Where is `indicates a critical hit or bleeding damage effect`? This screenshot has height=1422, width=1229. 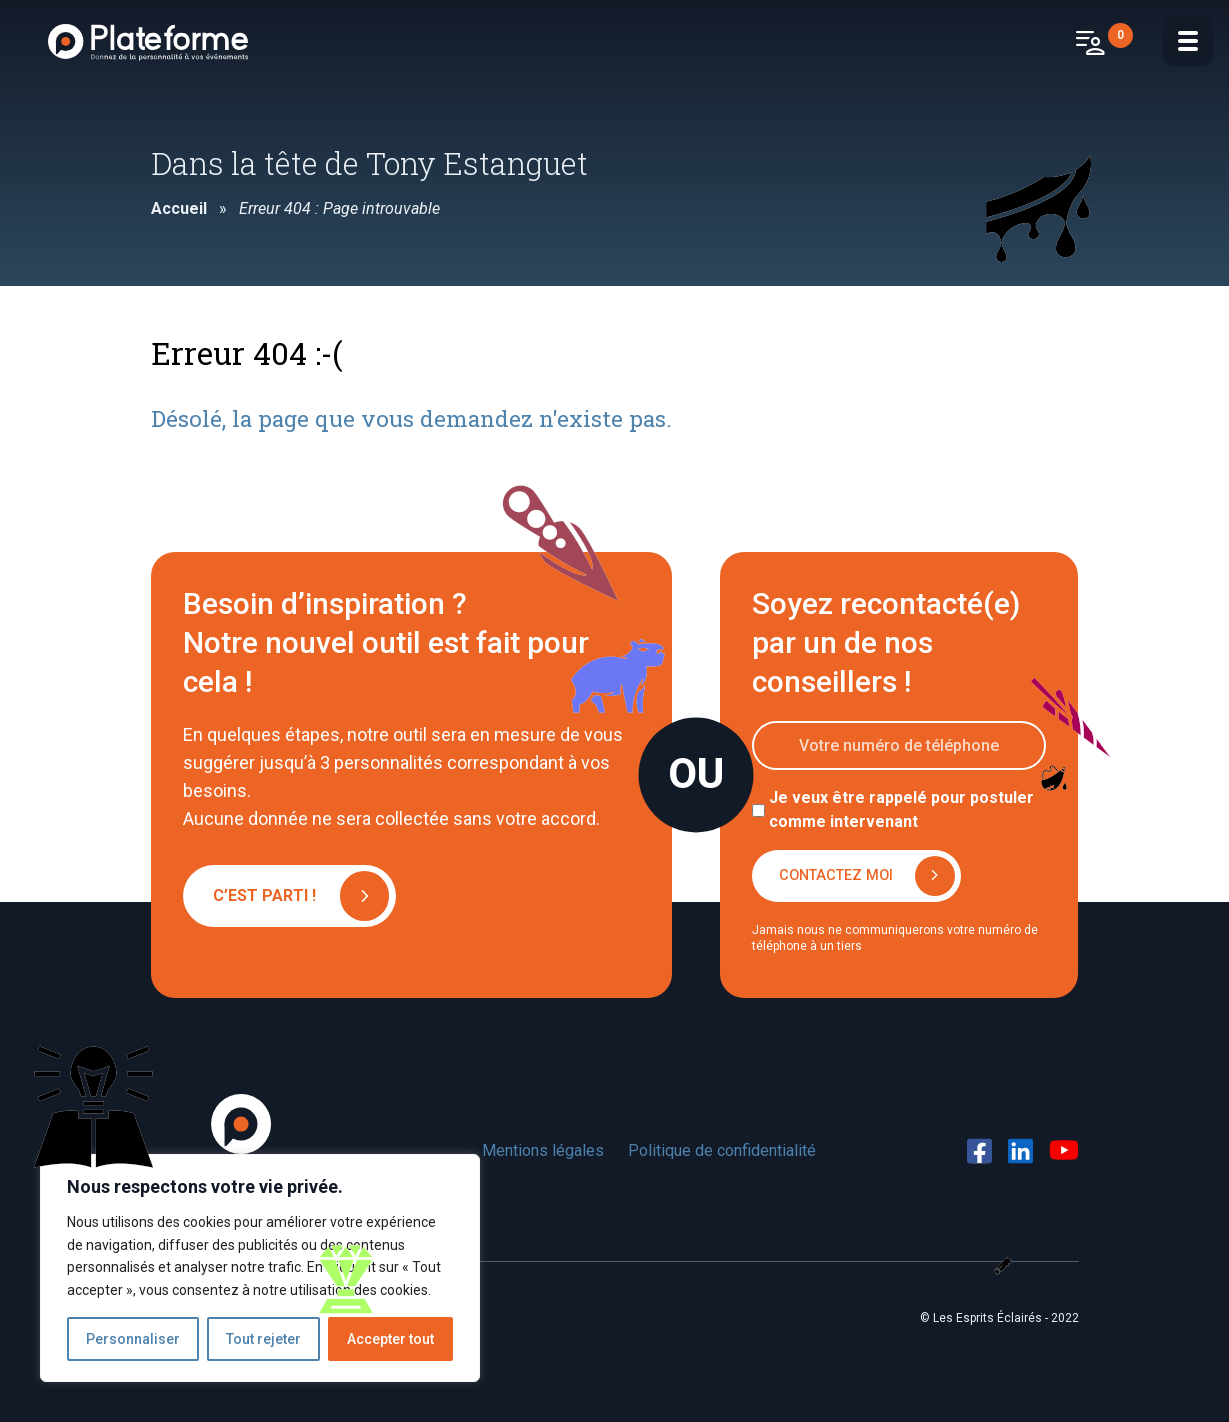 indicates a critical hit or bleeding damage effect is located at coordinates (1038, 208).